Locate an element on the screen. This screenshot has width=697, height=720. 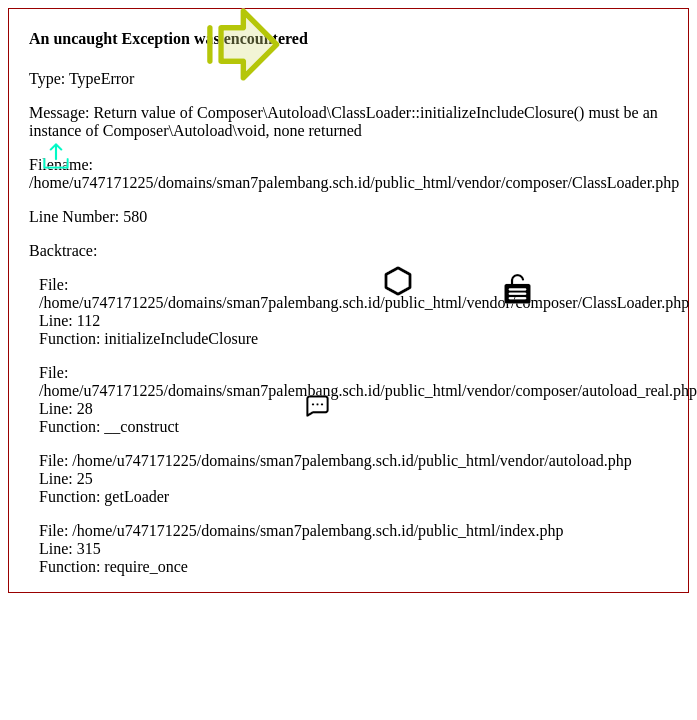
select a hexagonal shape tool is located at coordinates (398, 281).